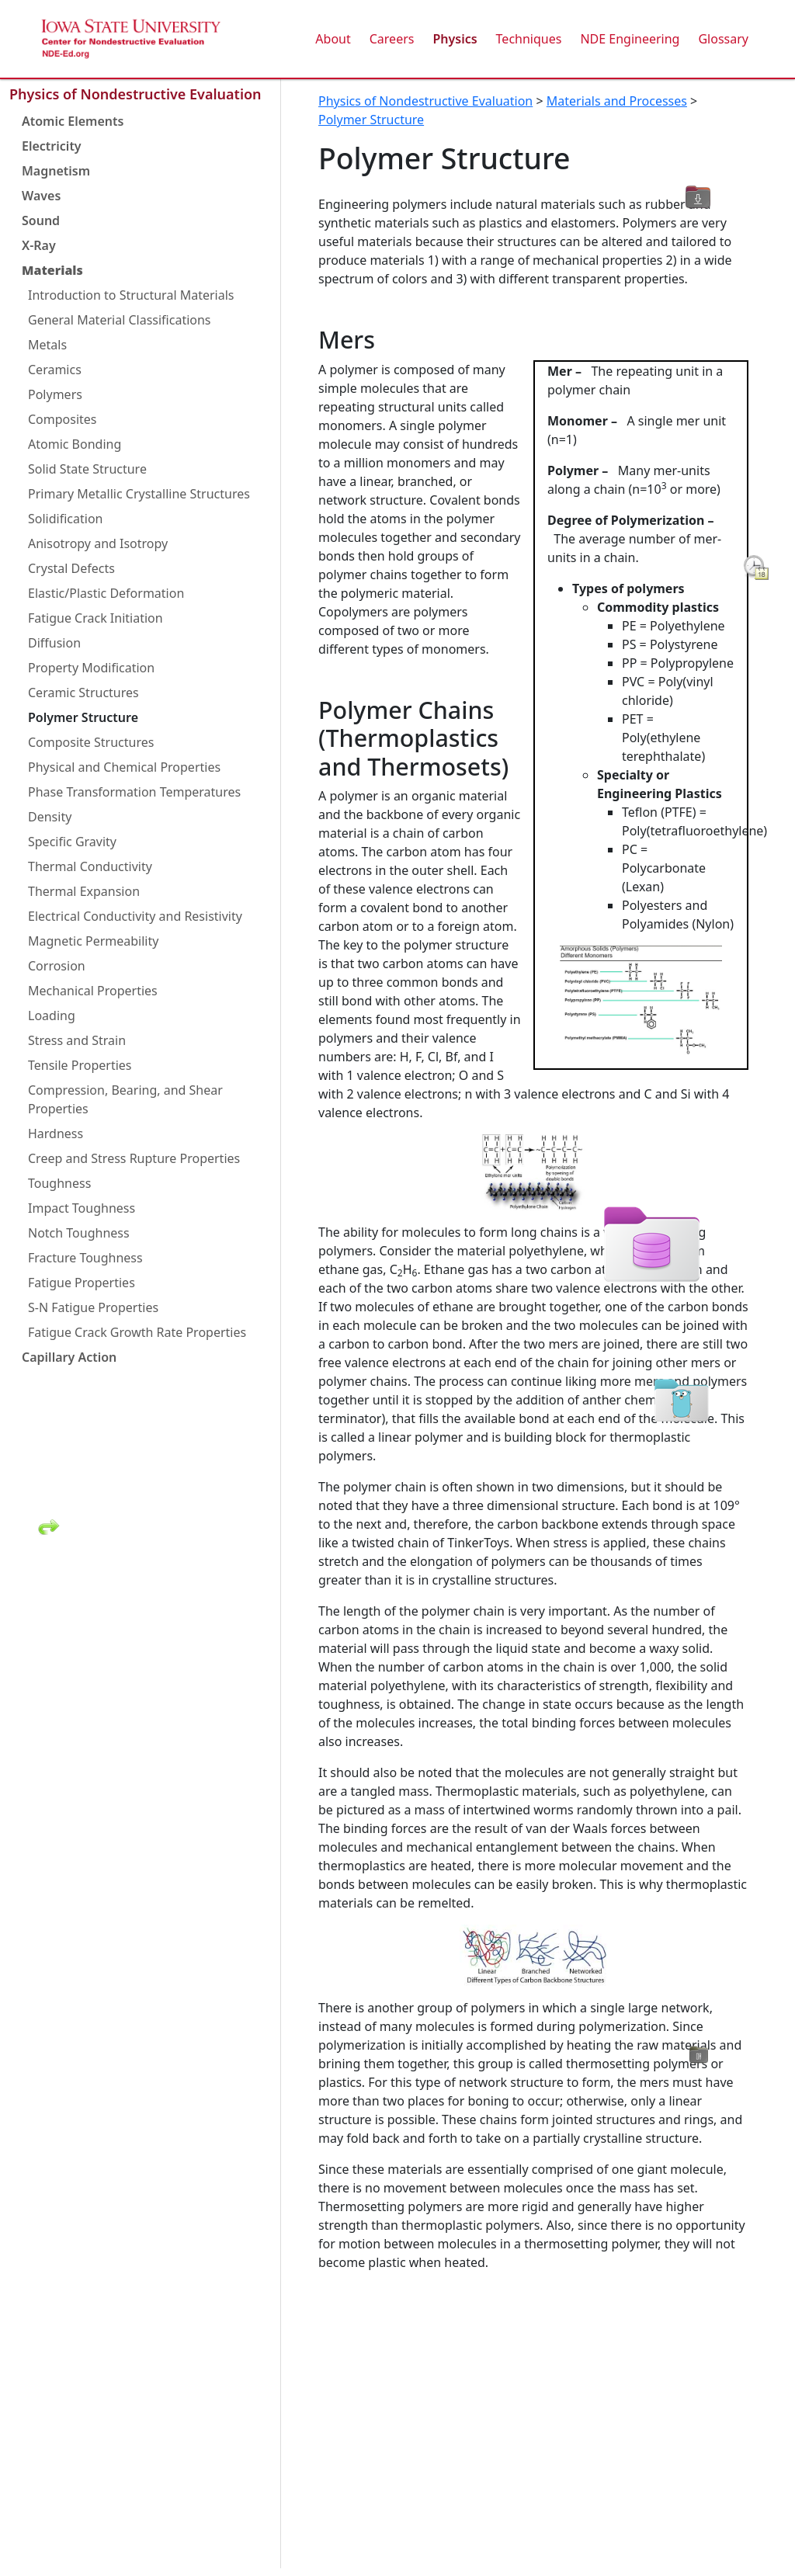 The width and height of the screenshot is (795, 2576). What do you see at coordinates (681, 1401) in the screenshot?
I see `open folder containing Go programming files` at bounding box center [681, 1401].